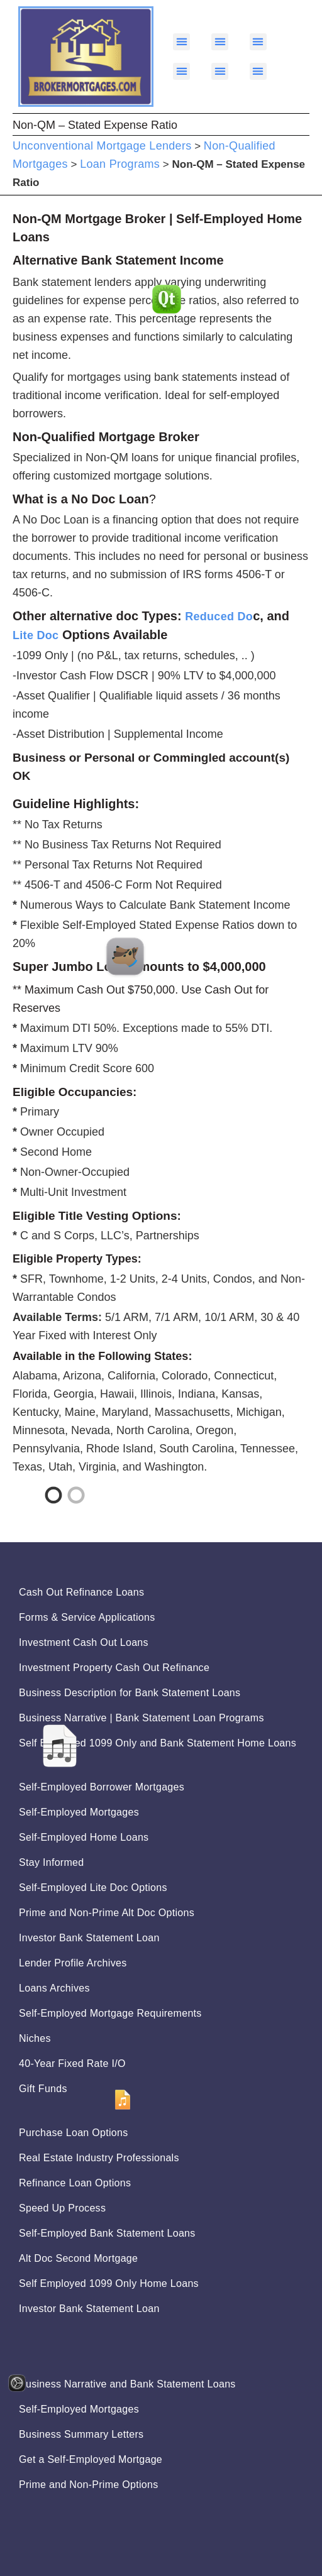 The height and width of the screenshot is (2576, 322). What do you see at coordinates (167, 299) in the screenshot?
I see `open qt configuration settings` at bounding box center [167, 299].